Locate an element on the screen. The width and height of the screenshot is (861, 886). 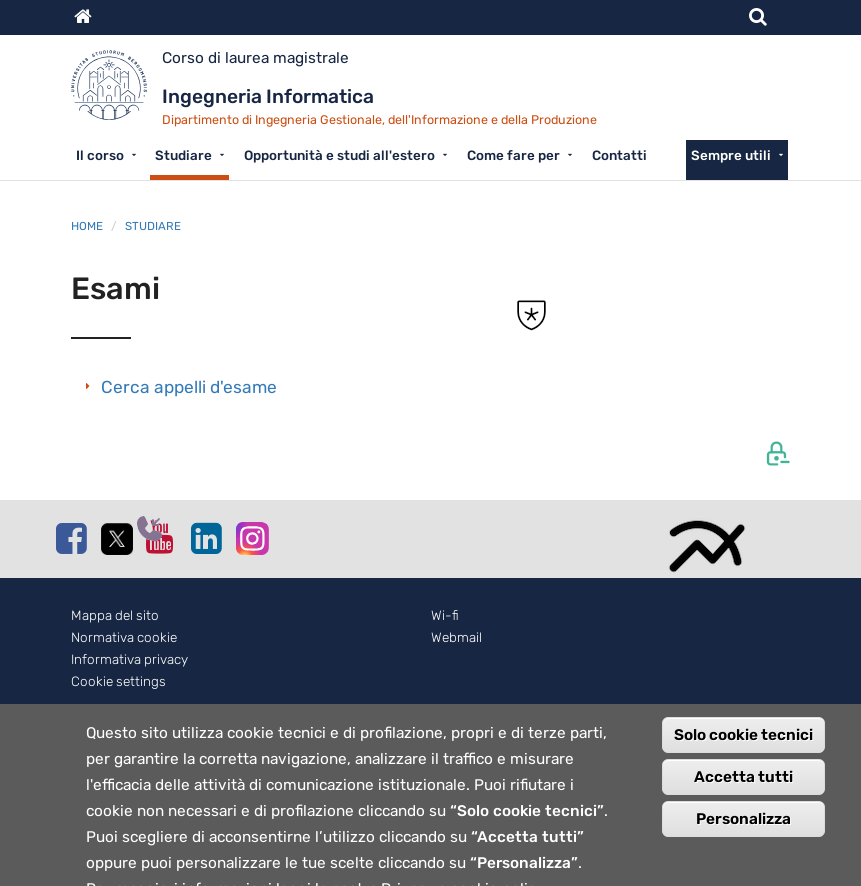
view multi-line chart or graph data is located at coordinates (707, 548).